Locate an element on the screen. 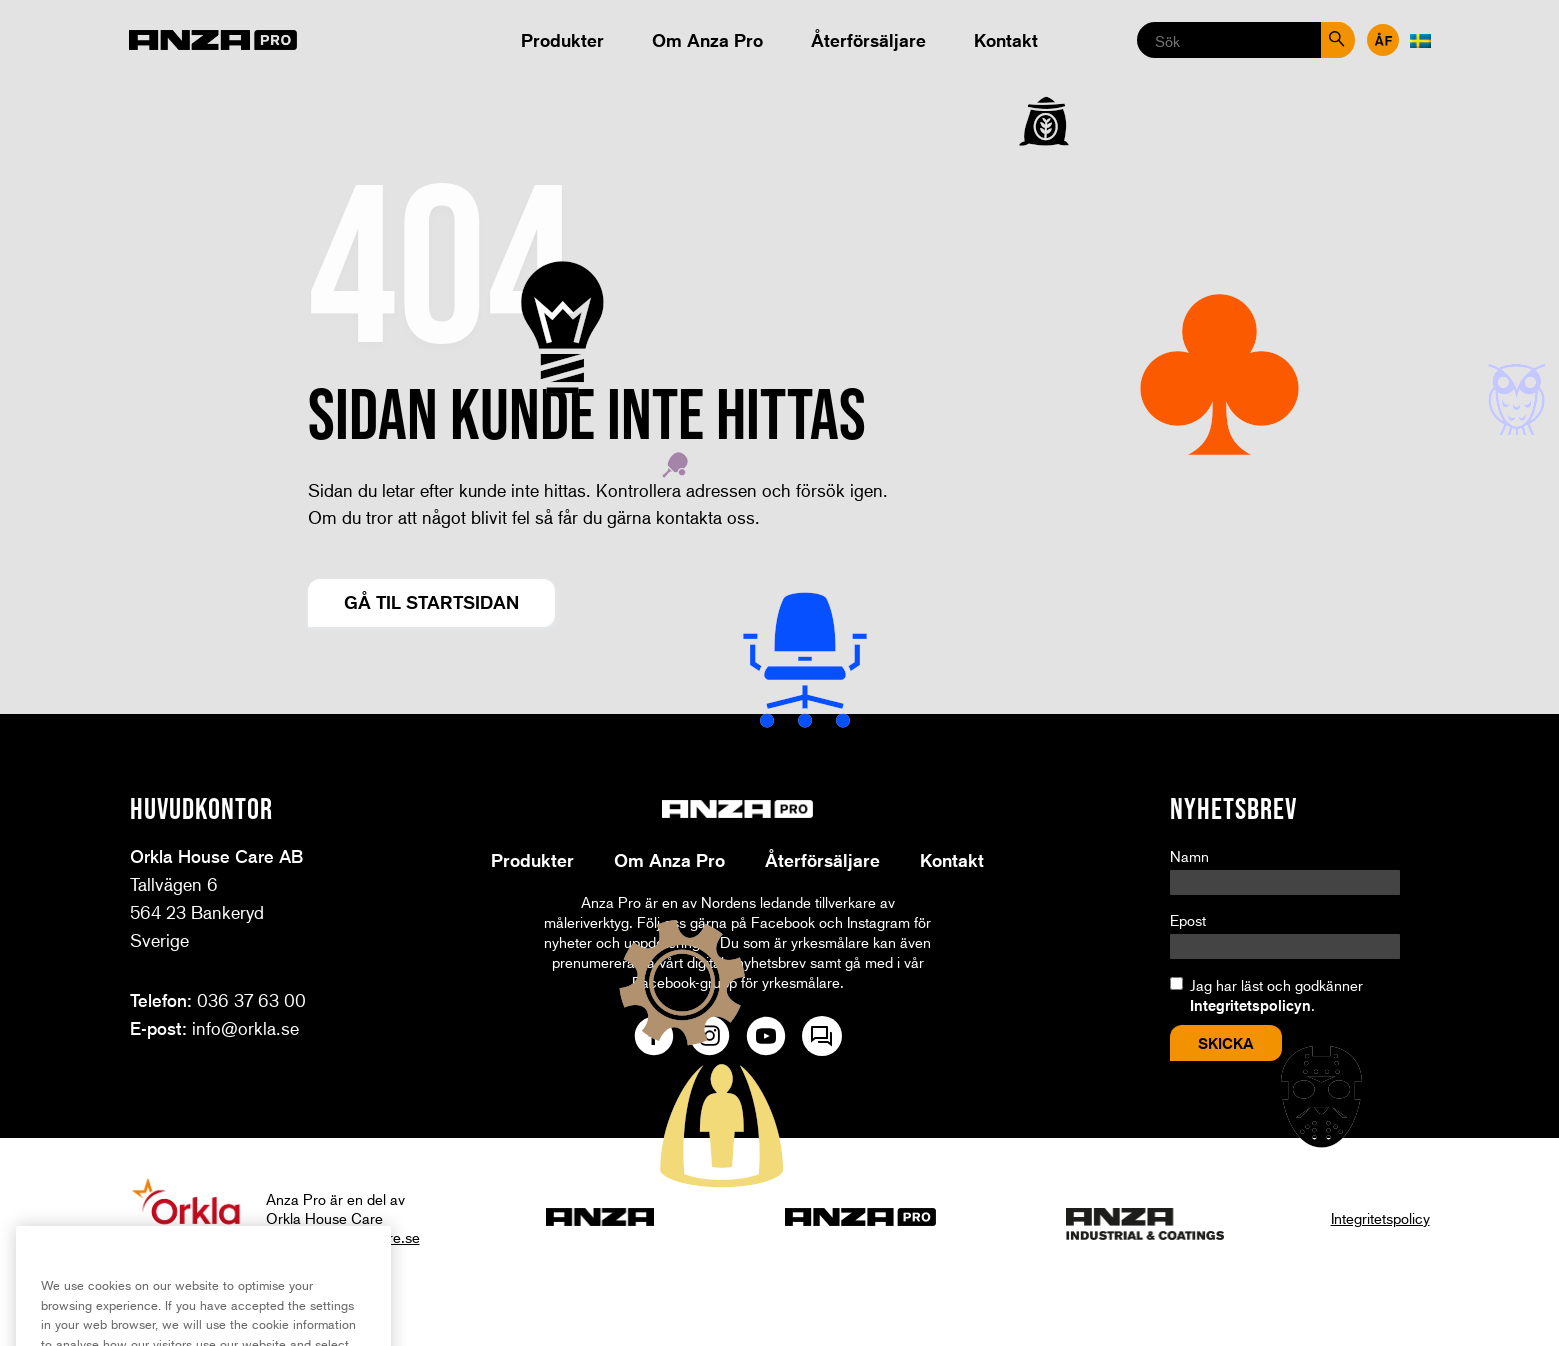  flour ingredient in a cooking or recipe app is located at coordinates (1044, 121).